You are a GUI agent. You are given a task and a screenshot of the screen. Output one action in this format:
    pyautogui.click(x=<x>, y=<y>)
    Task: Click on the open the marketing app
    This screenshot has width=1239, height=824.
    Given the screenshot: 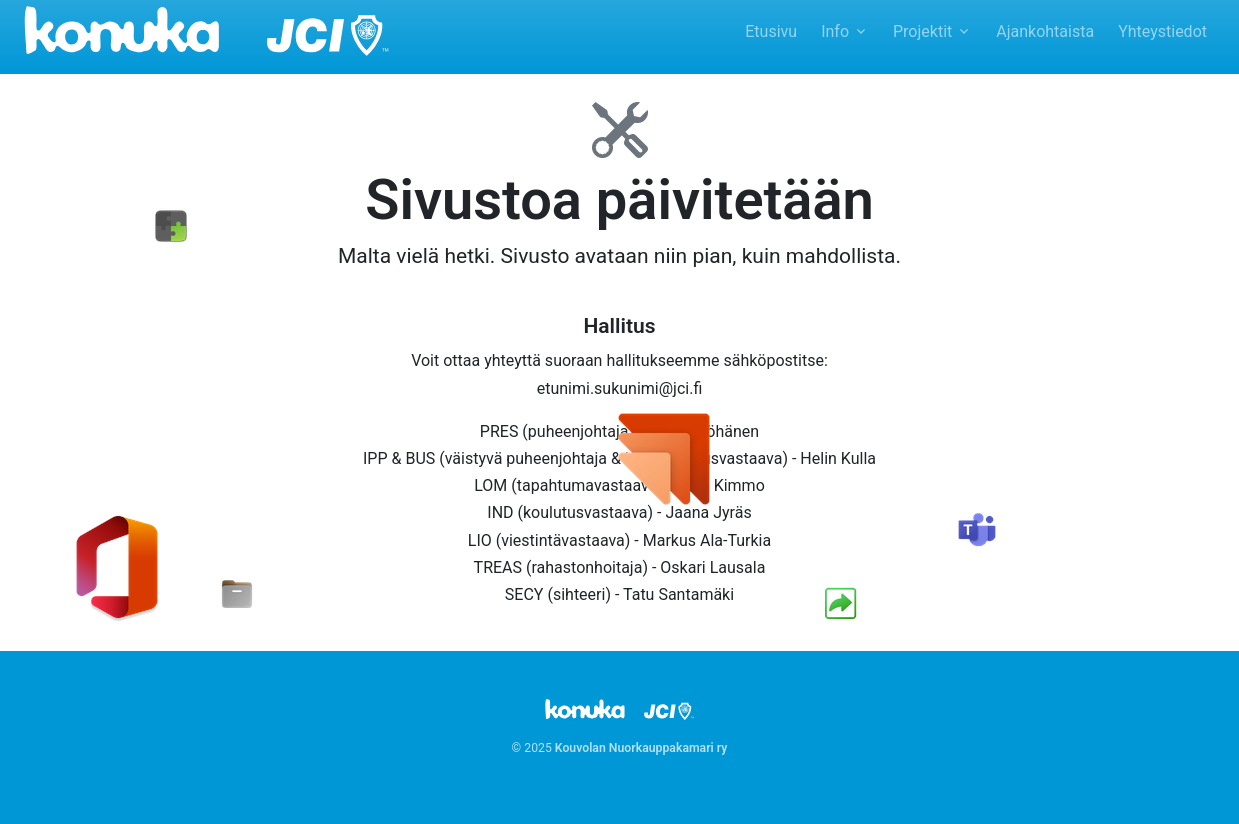 What is the action you would take?
    pyautogui.click(x=664, y=459)
    